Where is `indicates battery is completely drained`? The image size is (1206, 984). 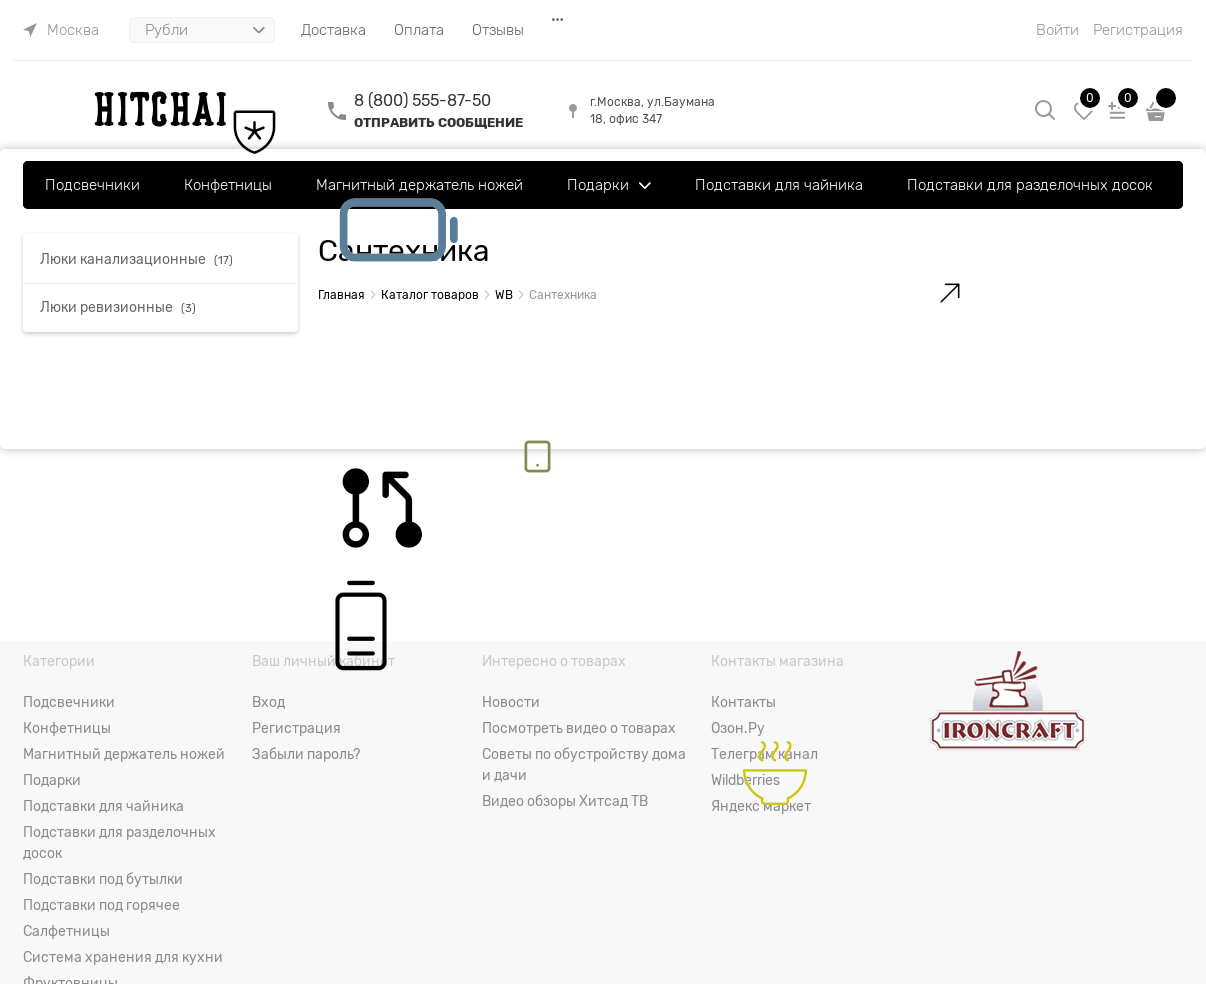
indicates battery is completely drained is located at coordinates (399, 230).